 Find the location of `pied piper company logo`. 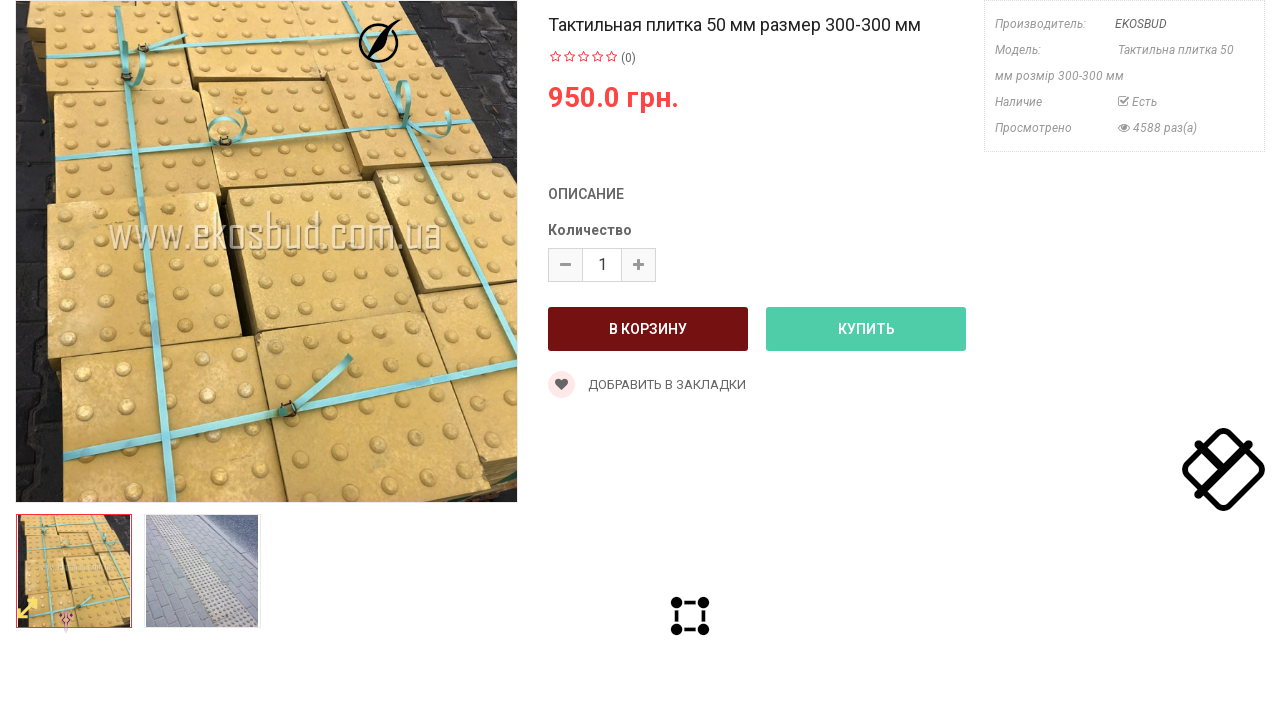

pied piper company logo is located at coordinates (378, 41).